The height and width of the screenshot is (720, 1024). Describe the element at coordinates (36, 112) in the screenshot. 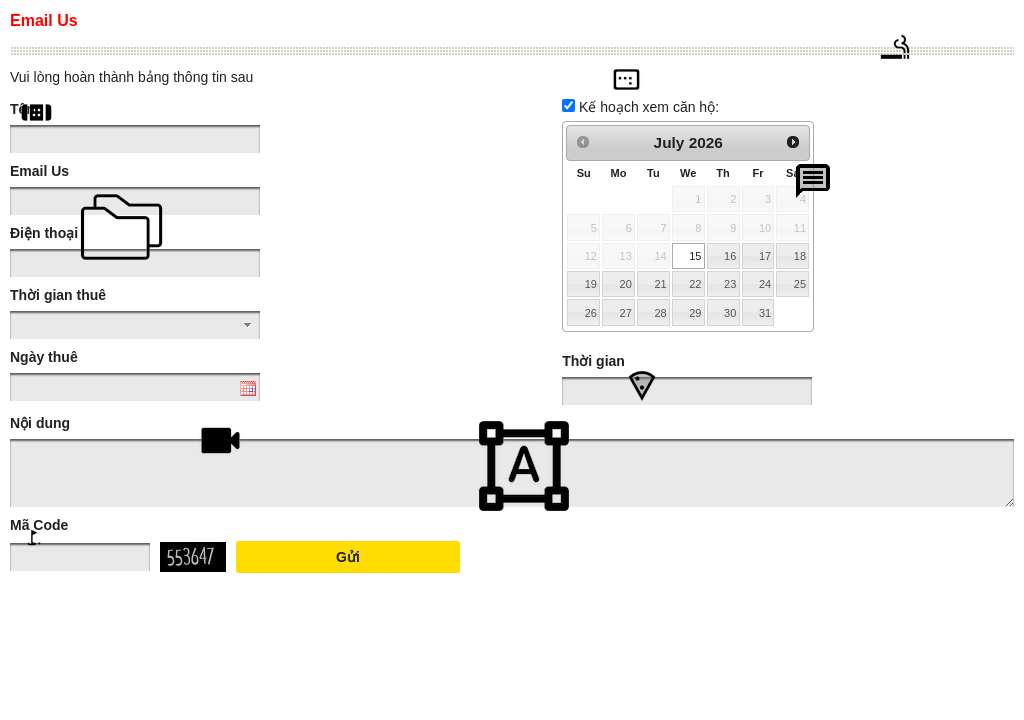

I see `access first aid or medical resources` at that location.